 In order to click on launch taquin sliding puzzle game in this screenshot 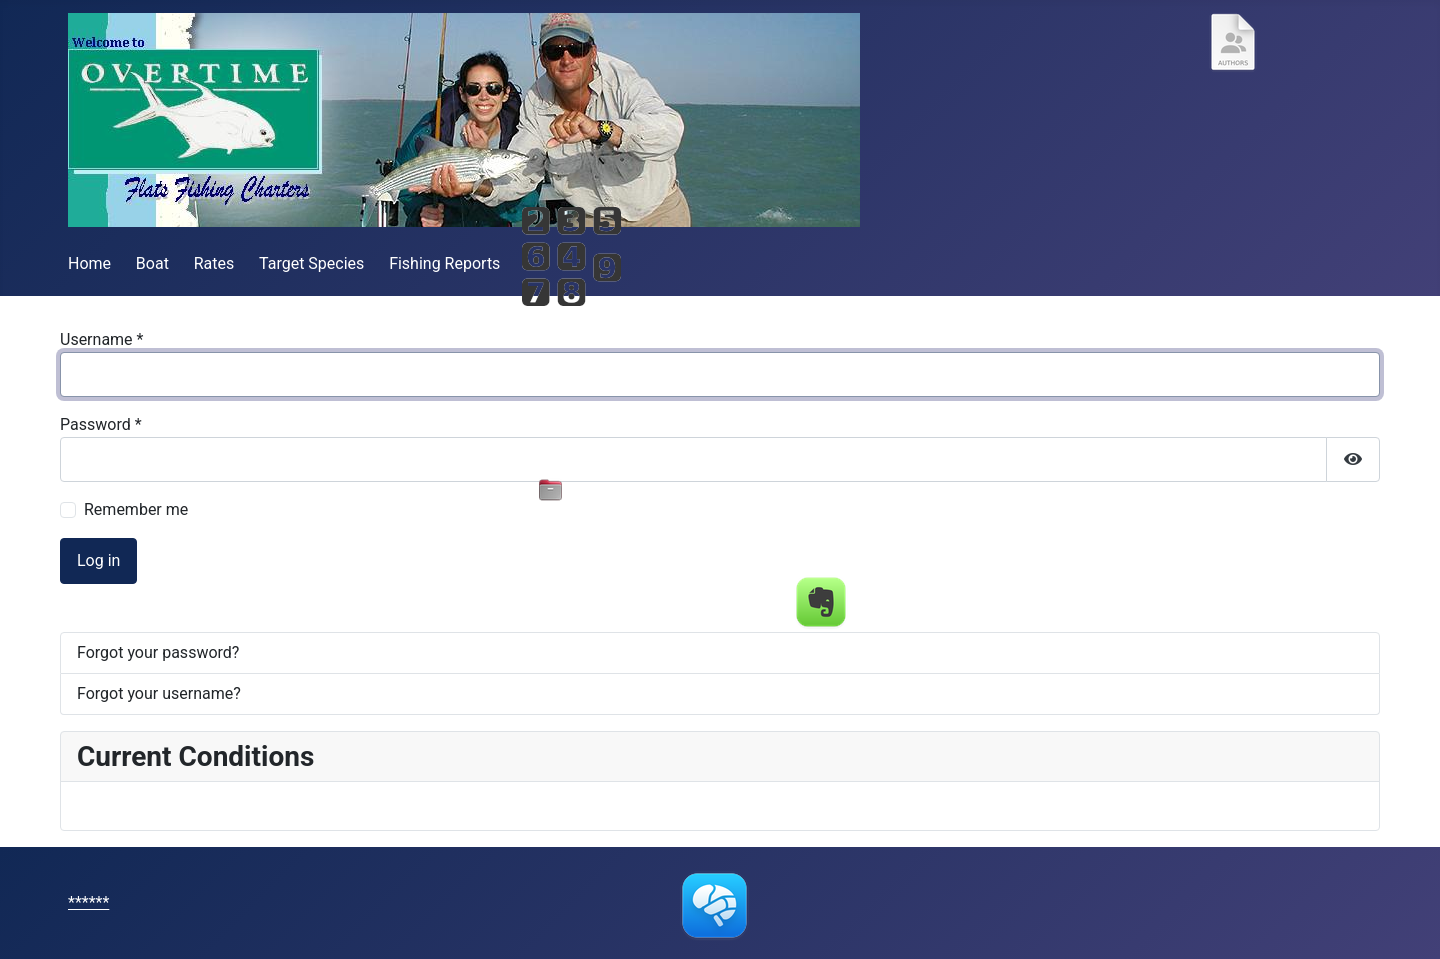, I will do `click(571, 256)`.